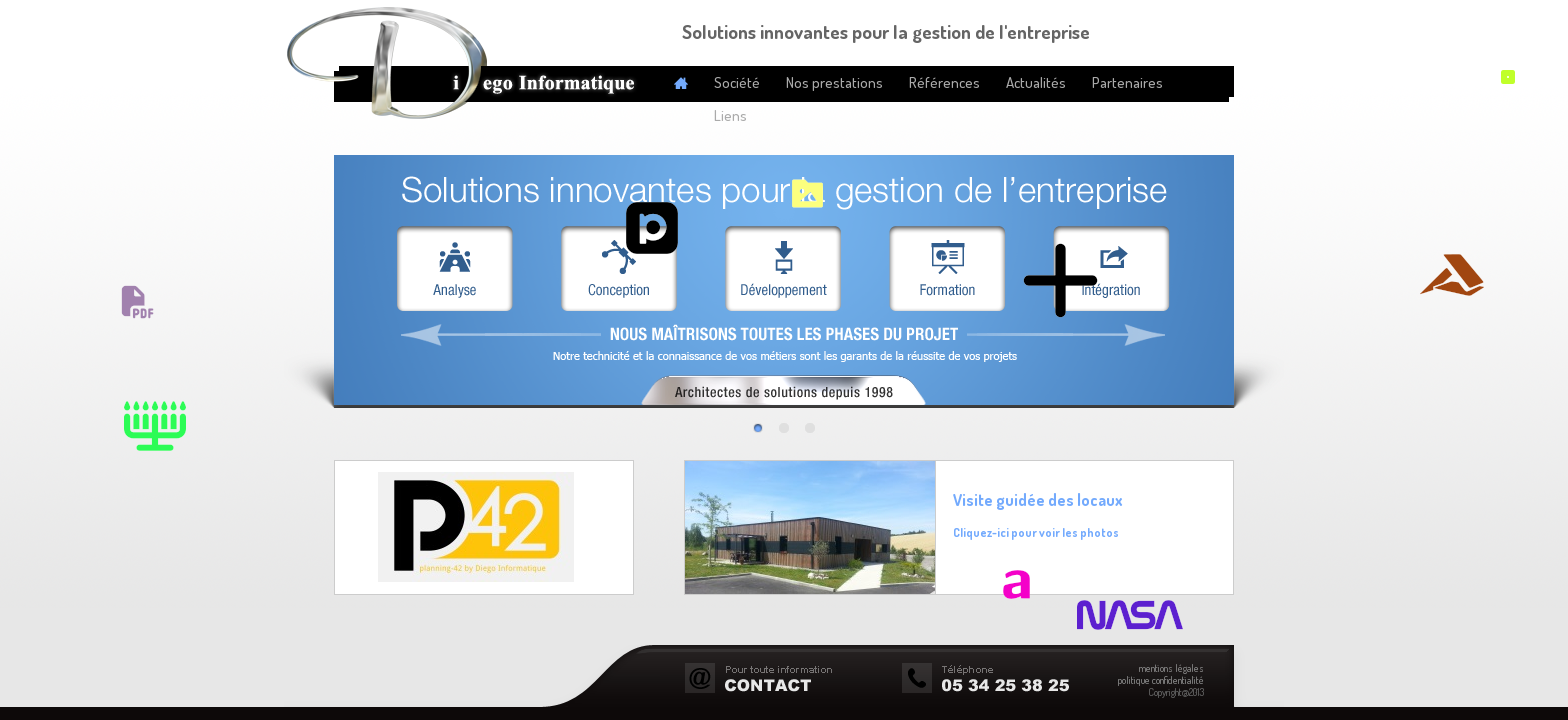 The image size is (1568, 720). Describe the element at coordinates (652, 228) in the screenshot. I see `open pixiv app` at that location.